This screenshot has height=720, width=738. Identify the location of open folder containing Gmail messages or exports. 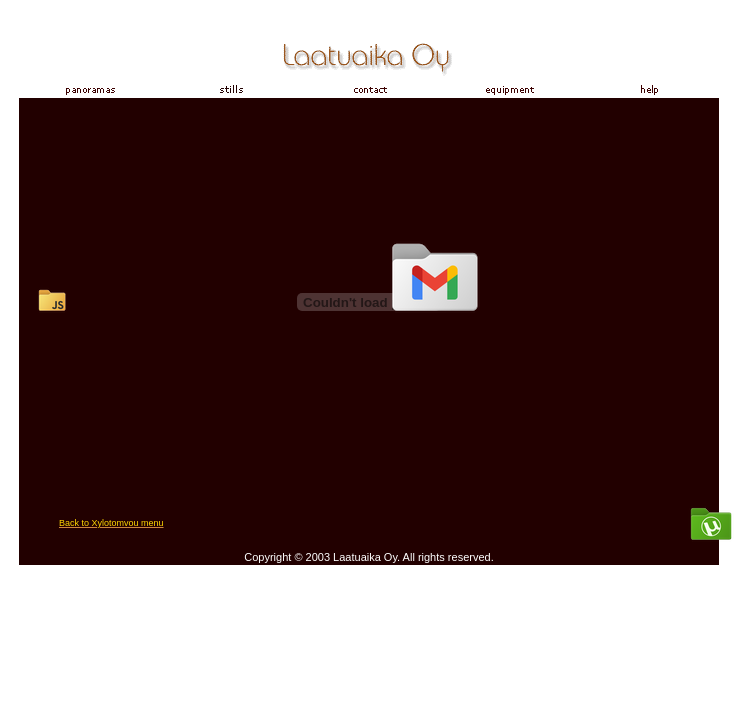
(434, 279).